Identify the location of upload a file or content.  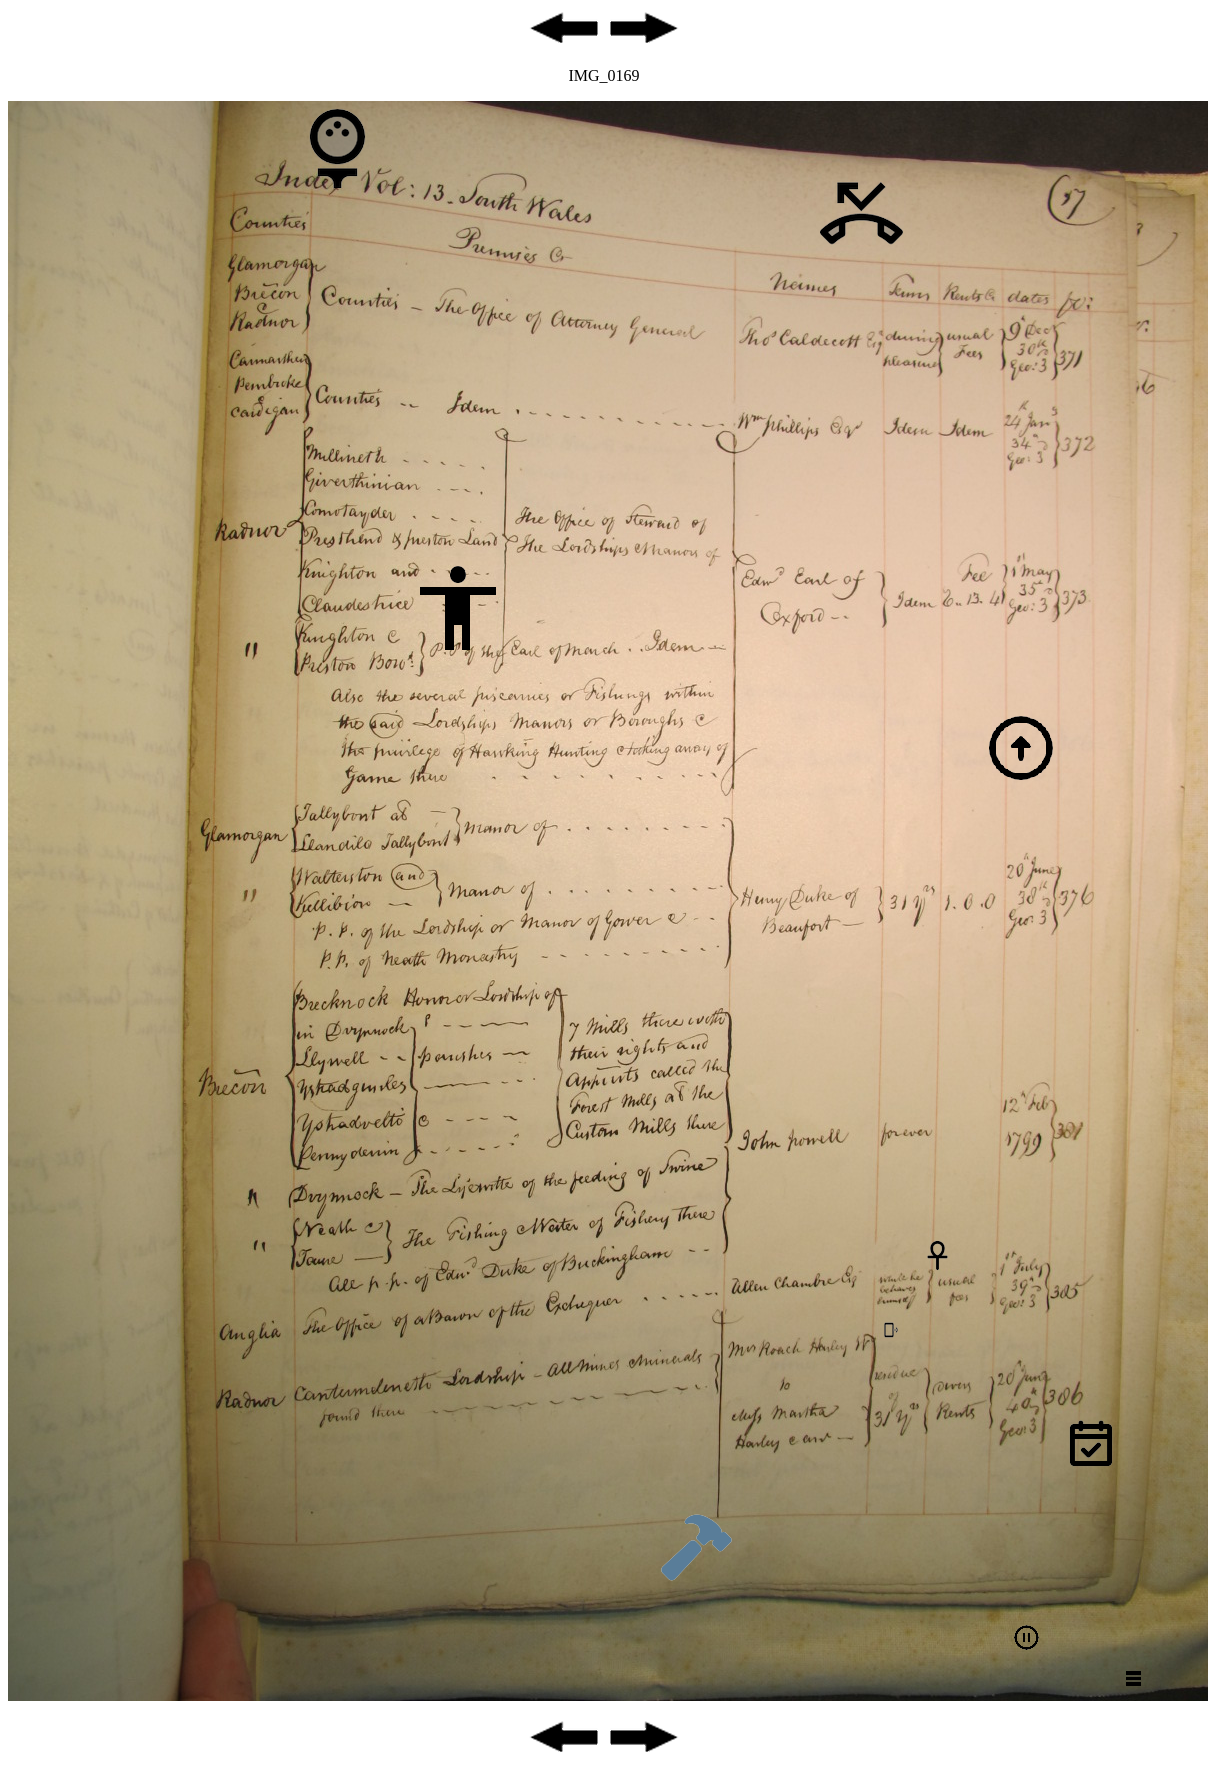
(1021, 748).